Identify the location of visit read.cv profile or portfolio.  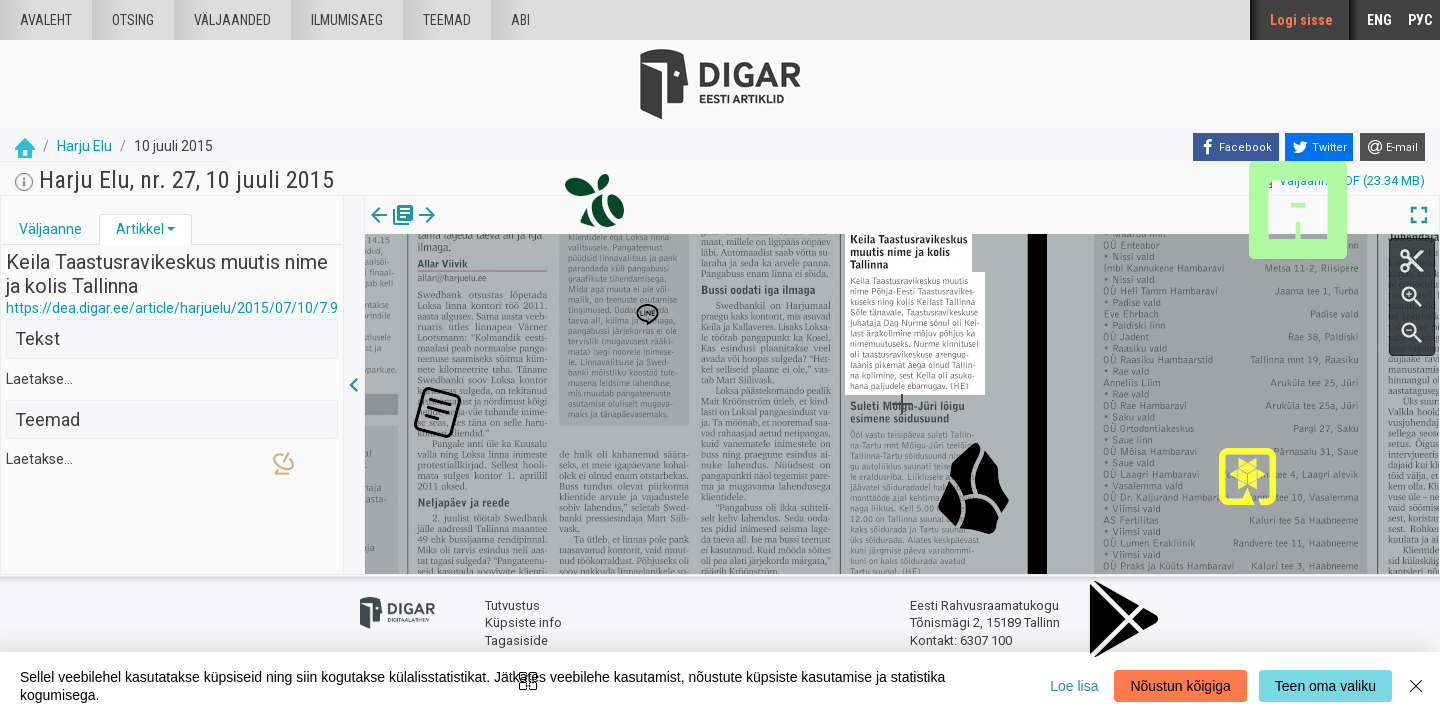
(437, 412).